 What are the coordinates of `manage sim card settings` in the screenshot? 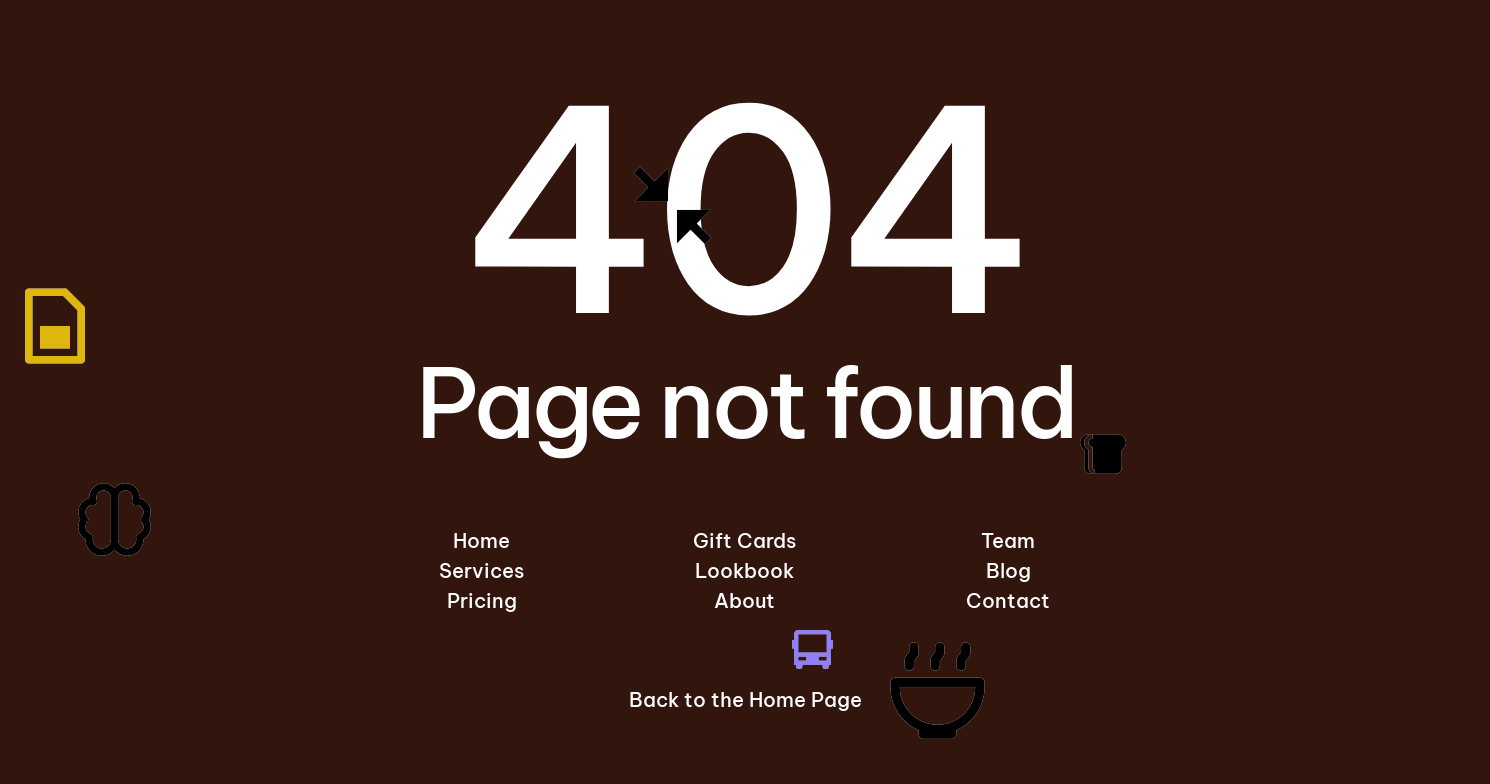 It's located at (55, 326).